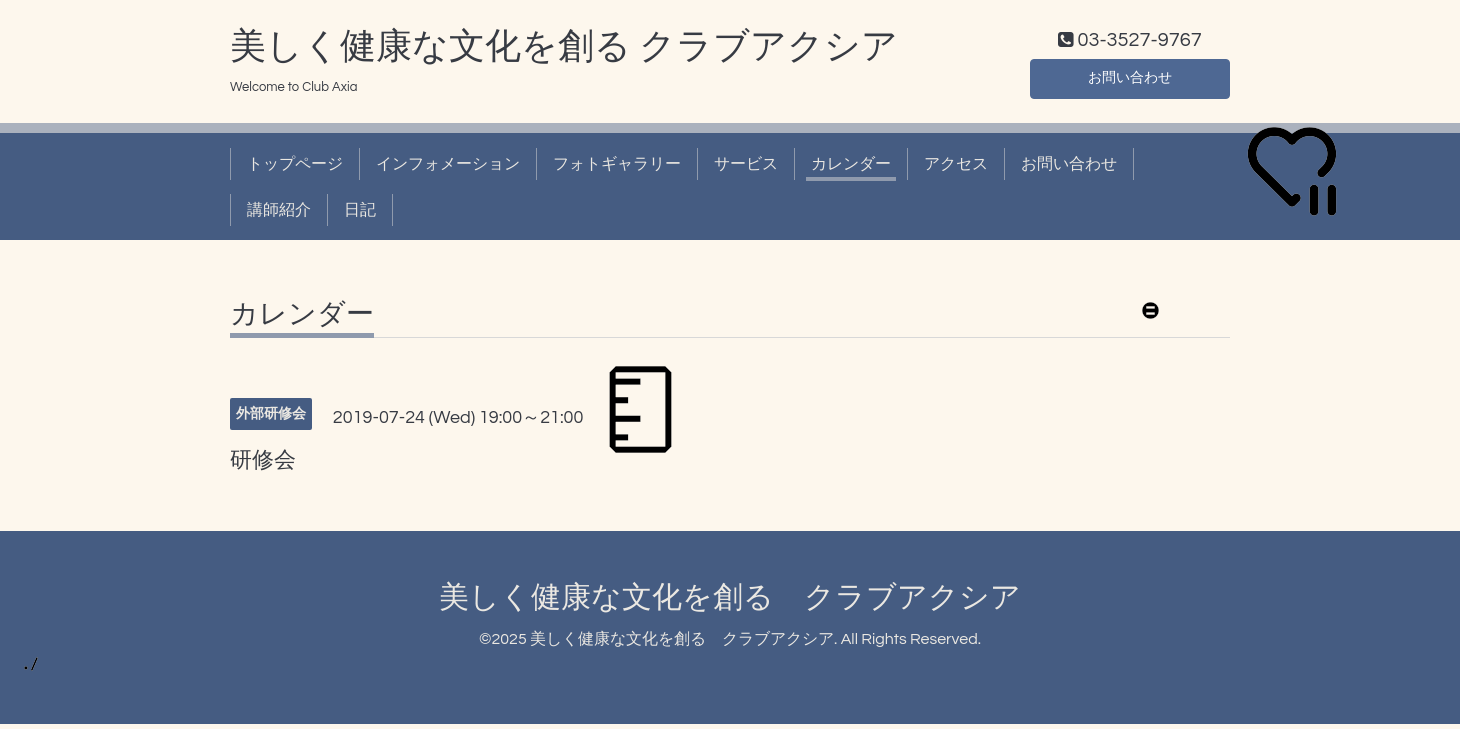 This screenshot has height=729, width=1460. I want to click on indicates a relative file path reference, so click(31, 664).